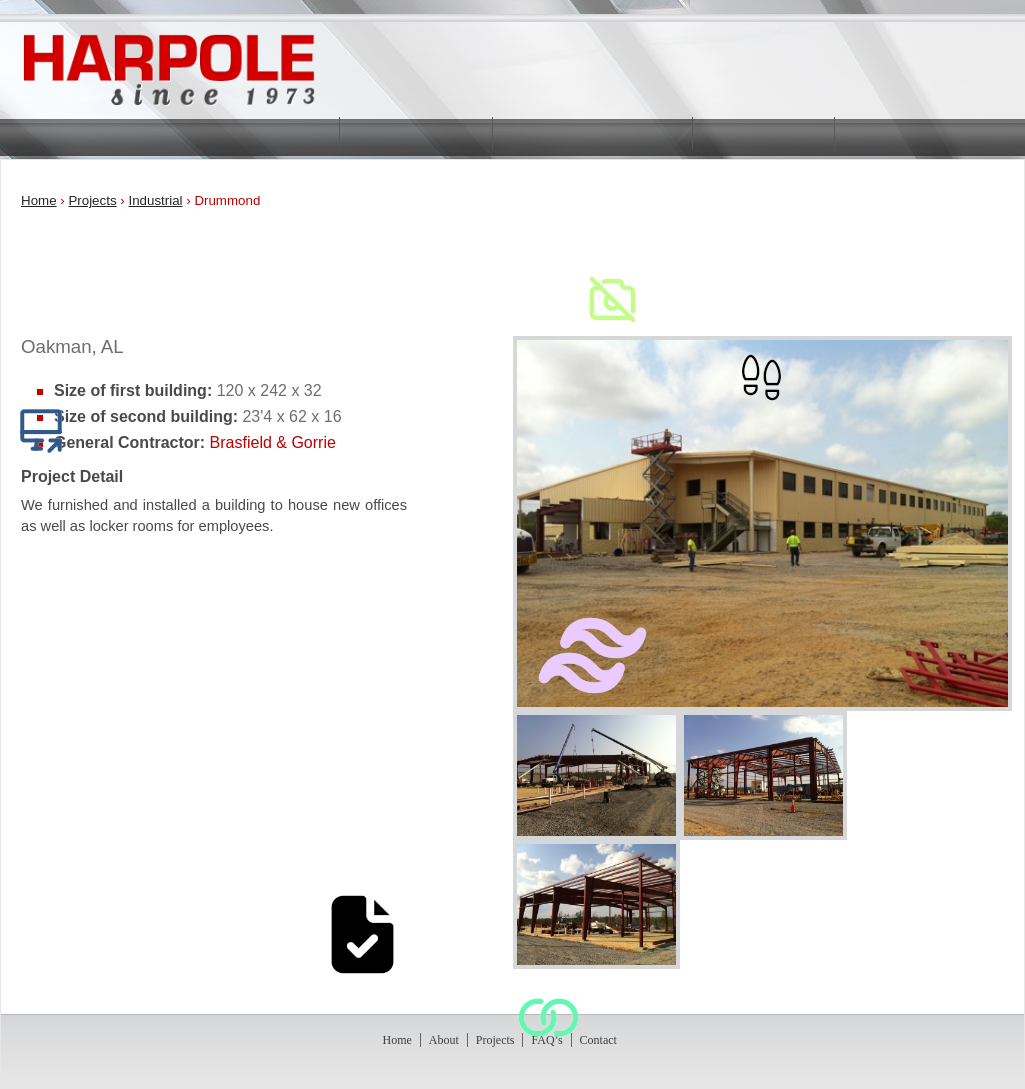 This screenshot has width=1025, height=1089. Describe the element at coordinates (41, 430) in the screenshot. I see `share content from your desktop computer` at that location.